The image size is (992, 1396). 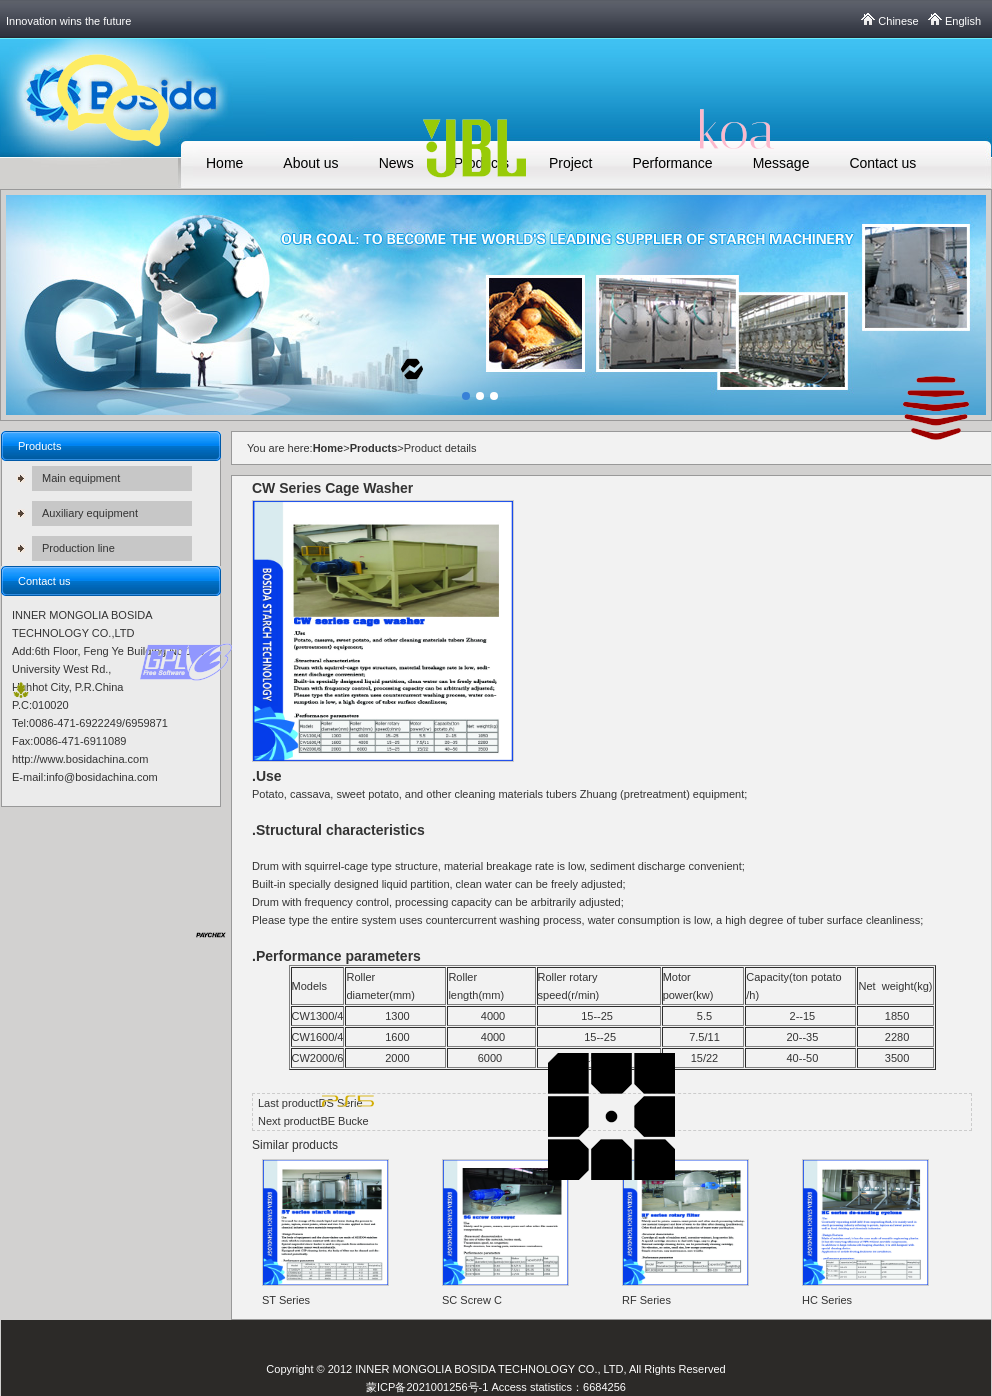 I want to click on navigate to the Koa framework homepage, so click(x=737, y=129).